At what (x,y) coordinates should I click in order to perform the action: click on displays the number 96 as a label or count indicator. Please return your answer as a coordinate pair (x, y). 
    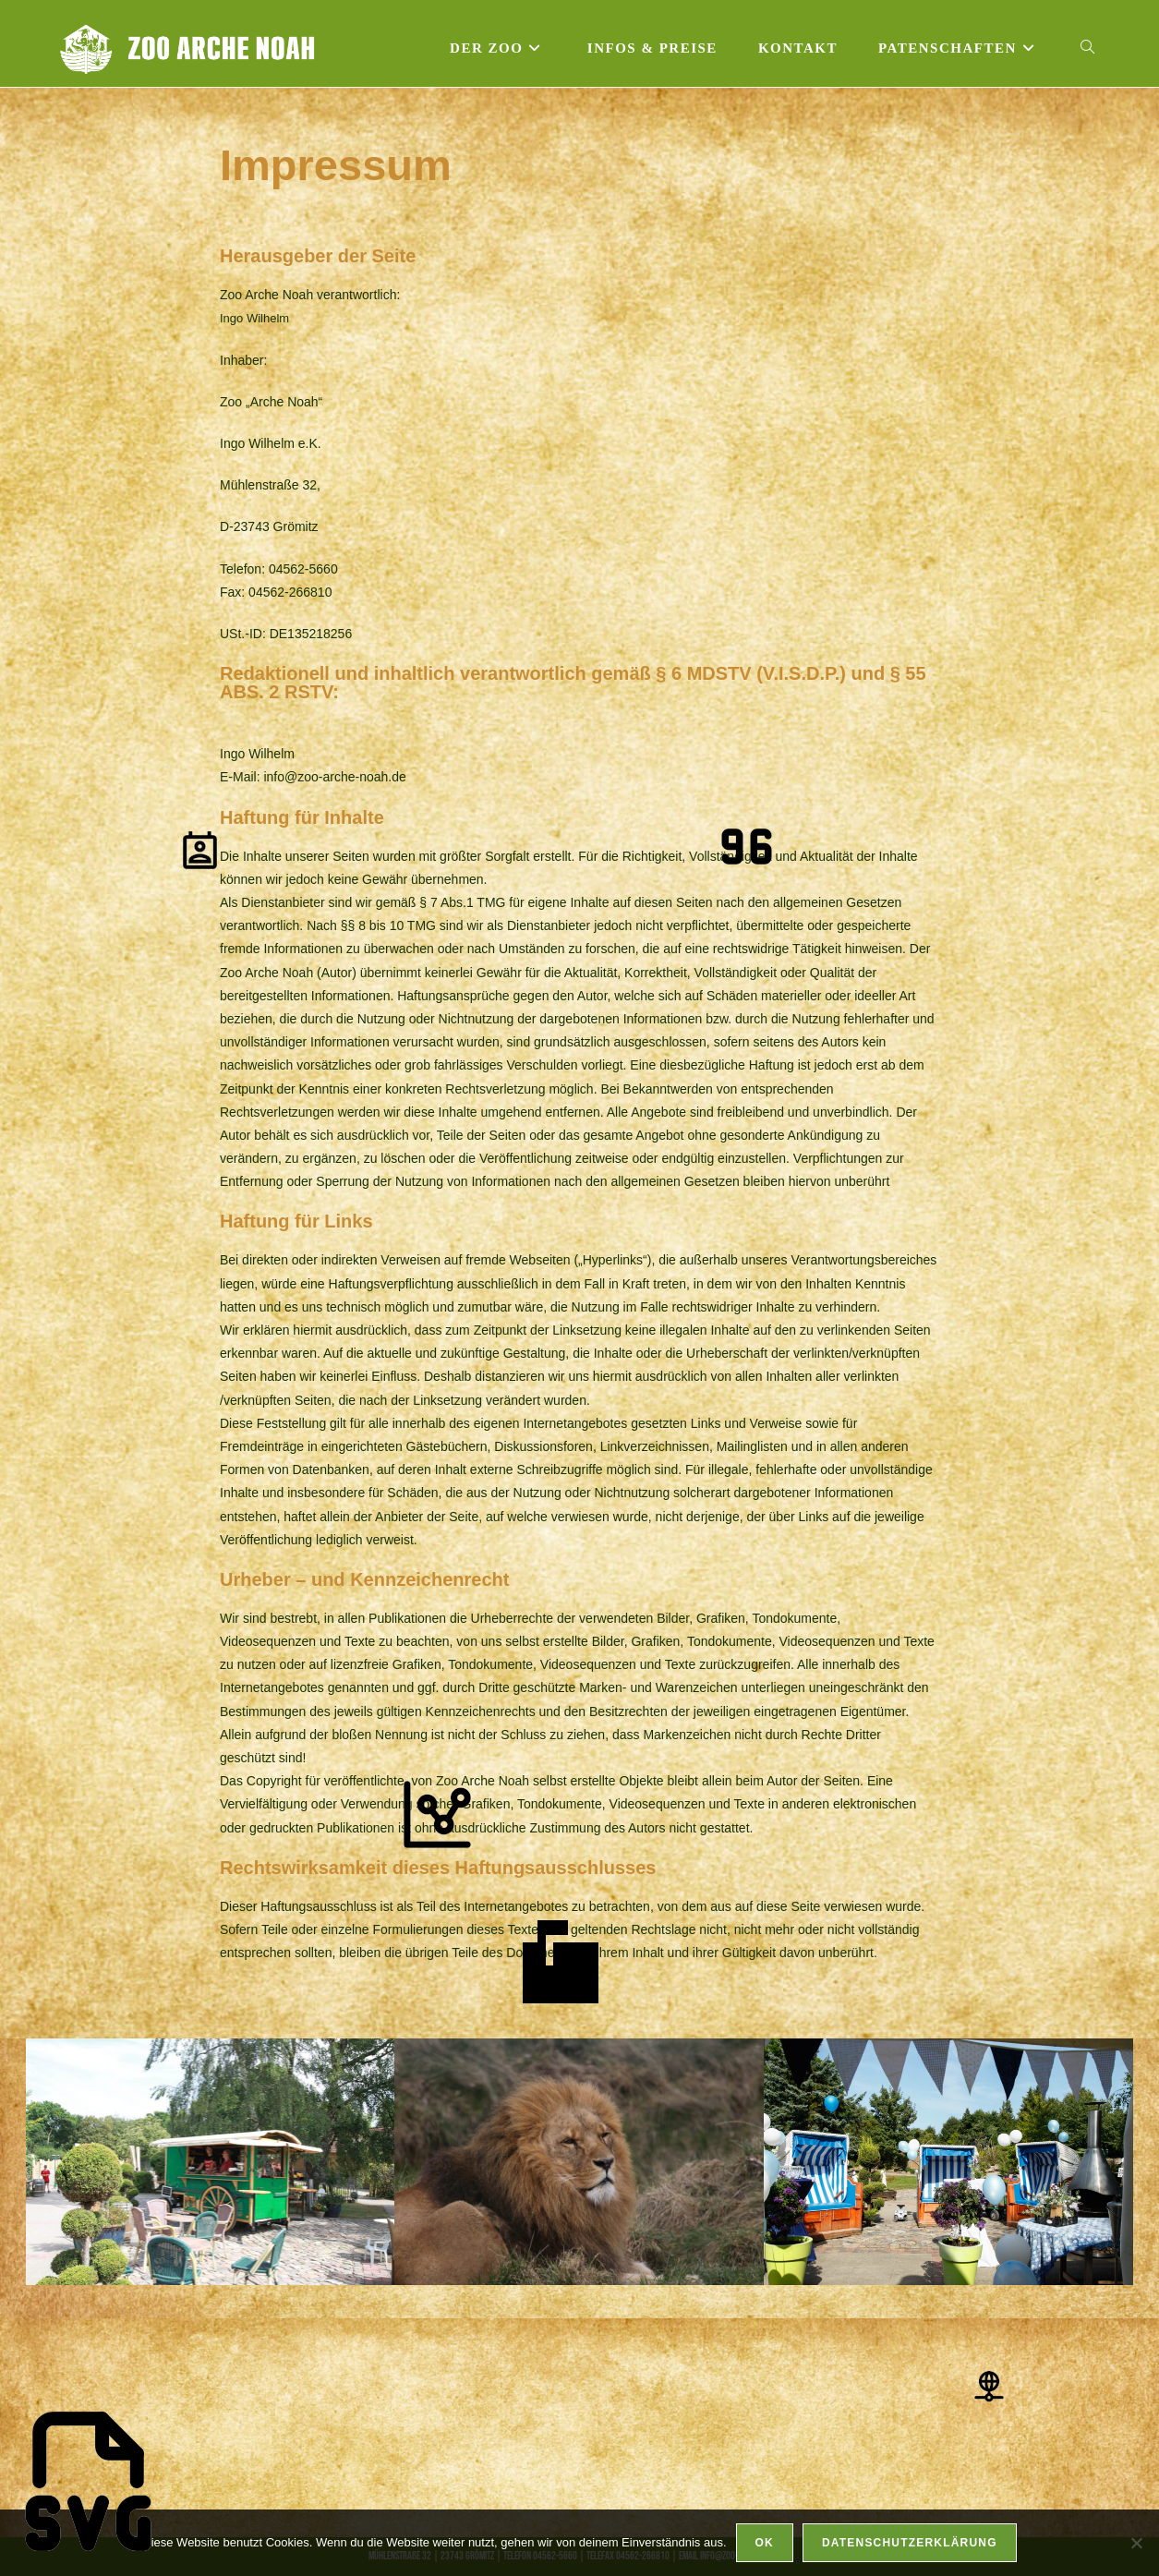
    Looking at the image, I should click on (746, 846).